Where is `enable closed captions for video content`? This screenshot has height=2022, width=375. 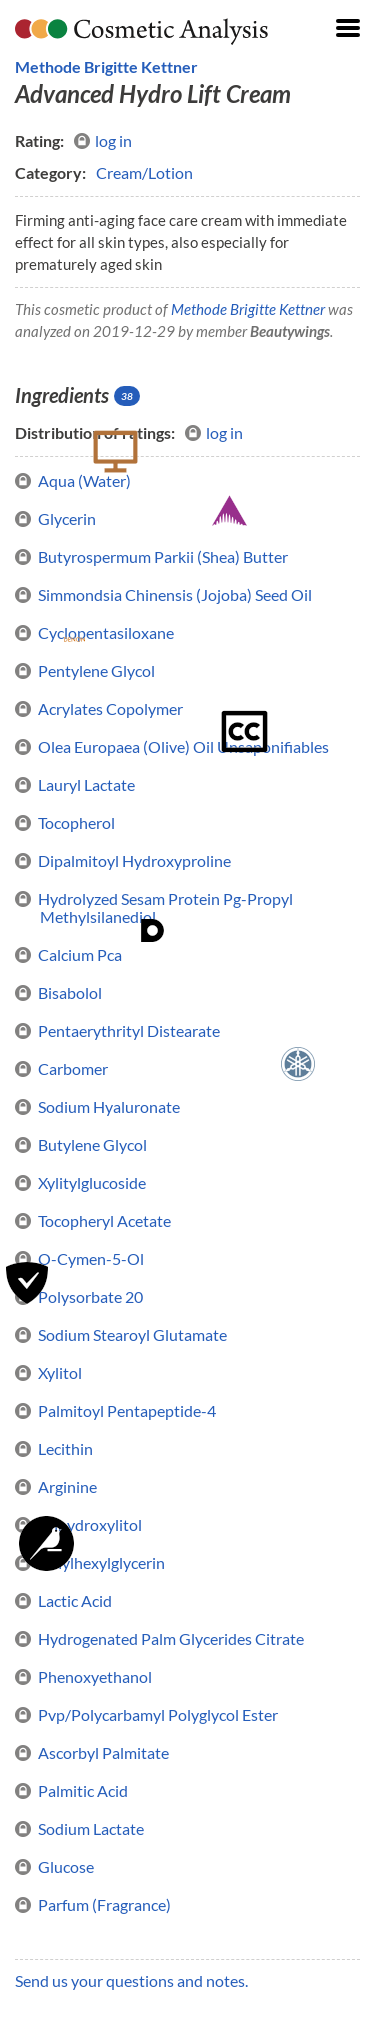 enable closed captions for video content is located at coordinates (244, 731).